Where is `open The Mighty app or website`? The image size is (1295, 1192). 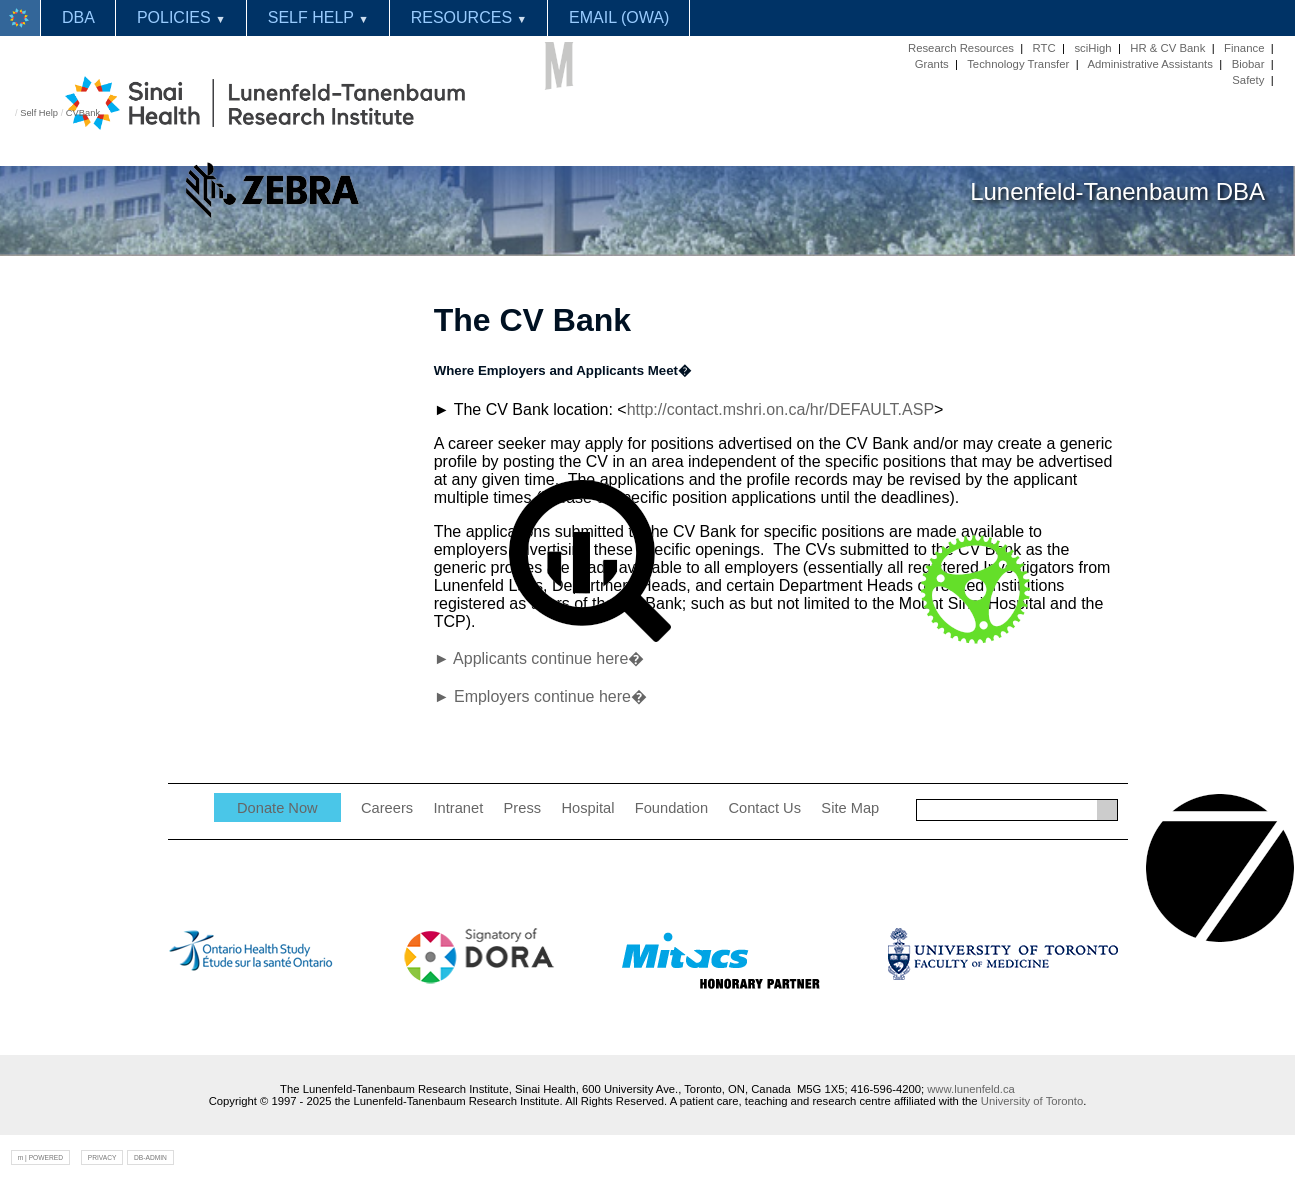
open The Mighty app or website is located at coordinates (559, 66).